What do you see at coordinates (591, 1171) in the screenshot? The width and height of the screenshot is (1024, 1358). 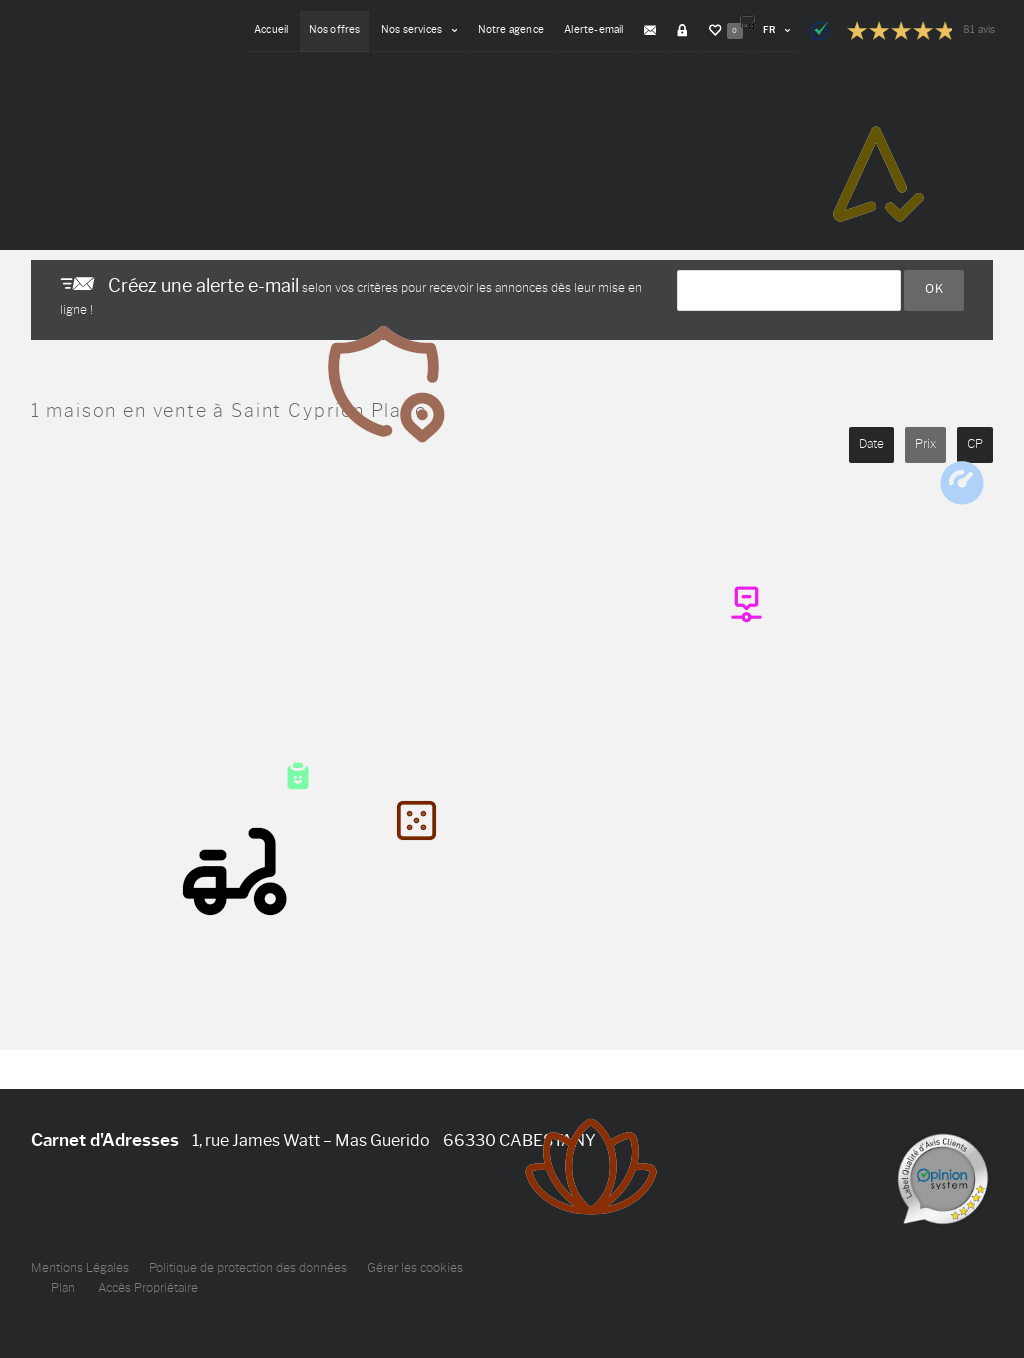 I see `access meditation or mindfulness features` at bounding box center [591, 1171].